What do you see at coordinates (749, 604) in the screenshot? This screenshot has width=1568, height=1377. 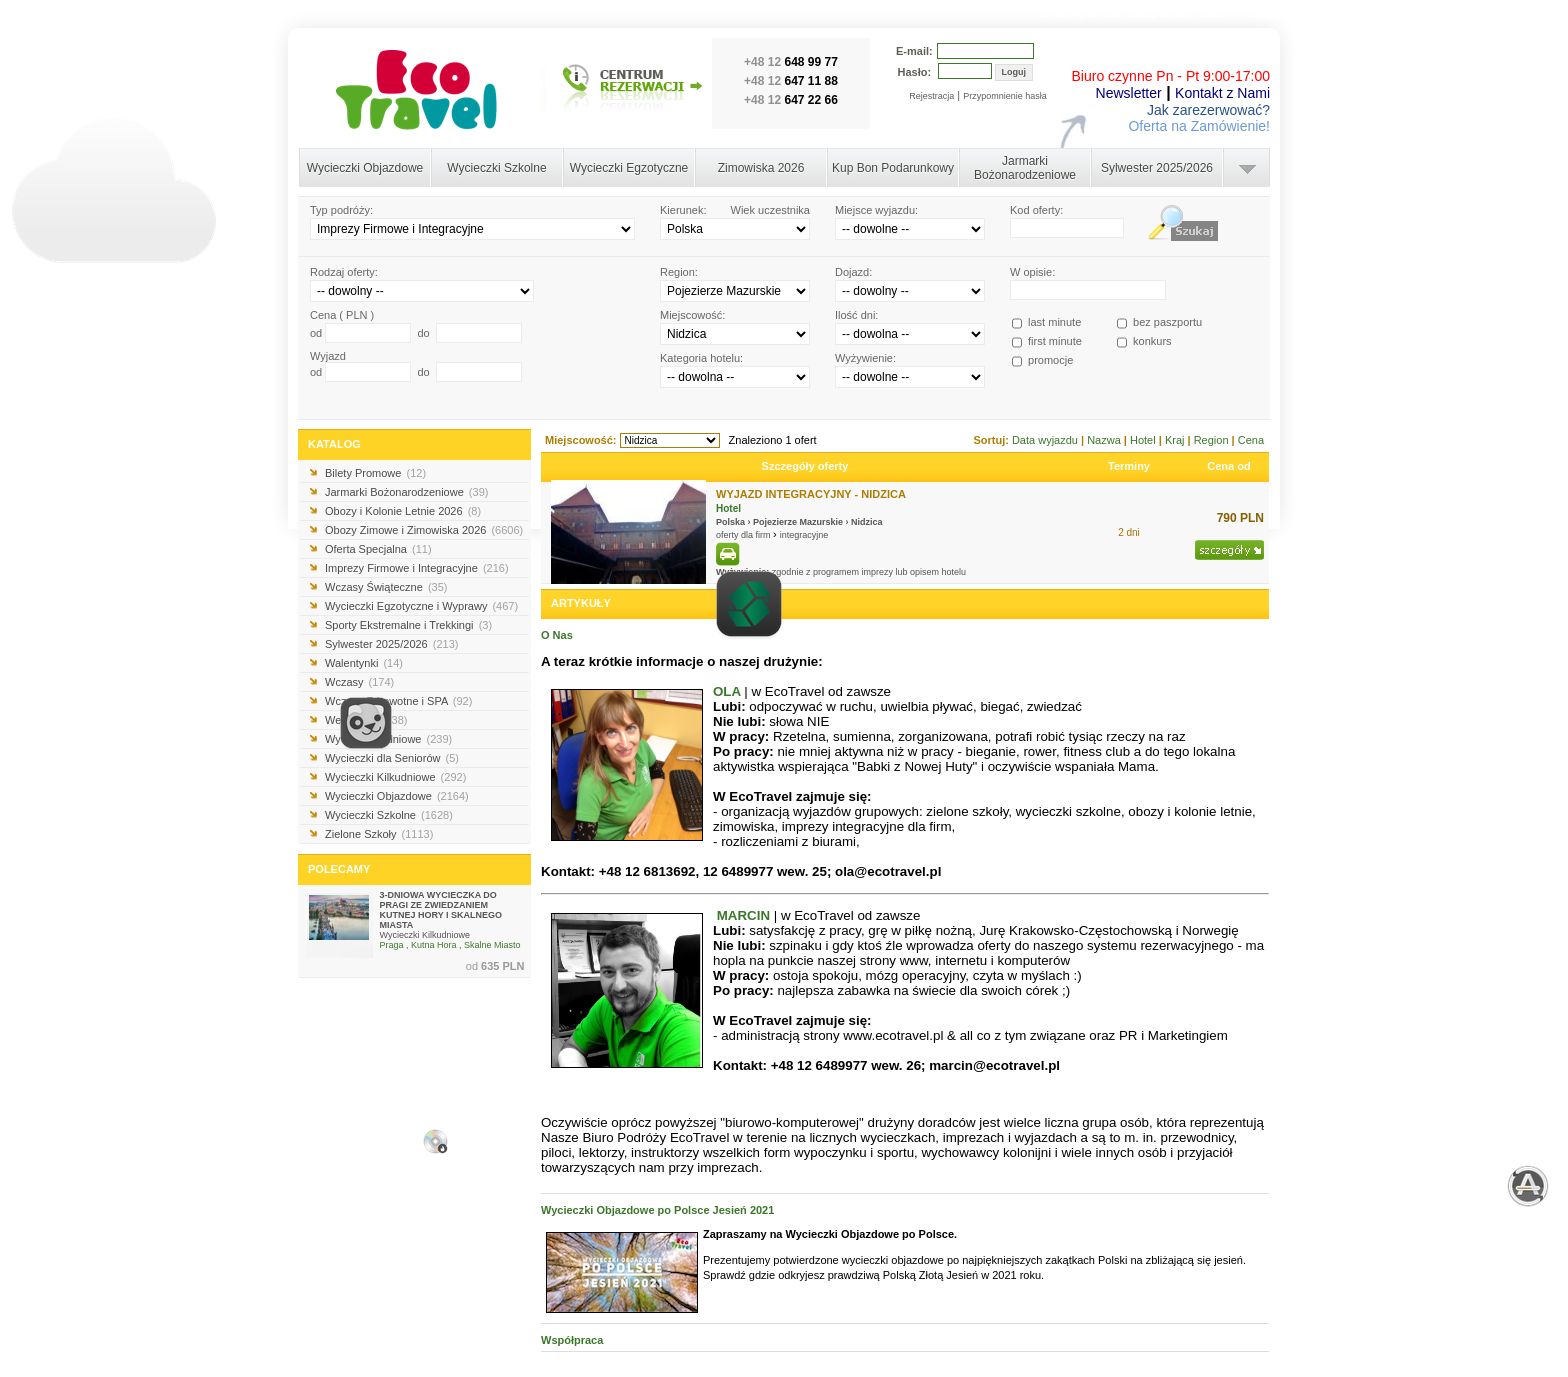 I see `open cachyos pi application` at bounding box center [749, 604].